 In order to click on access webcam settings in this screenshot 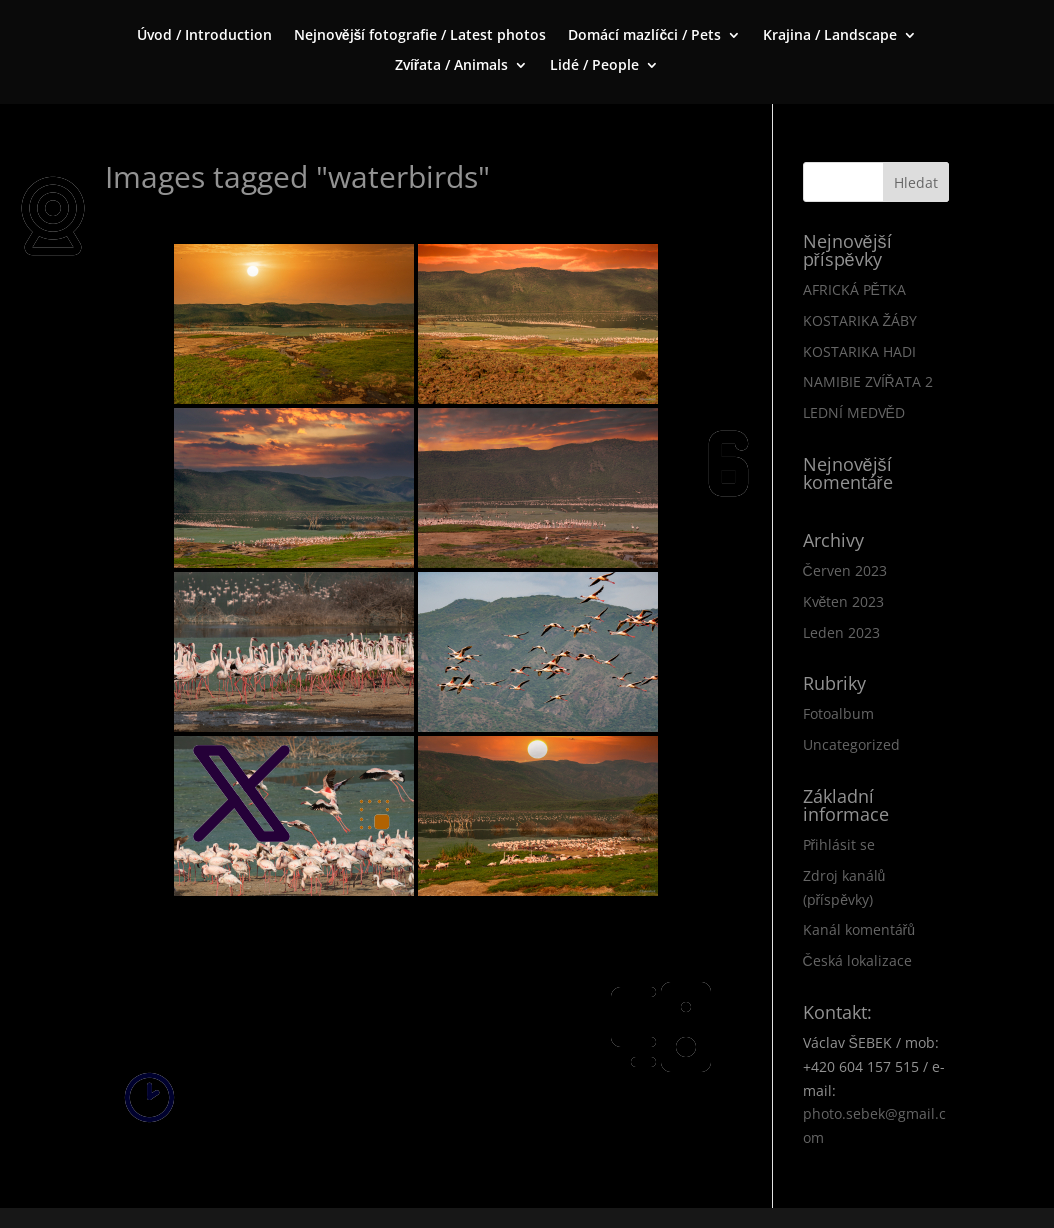, I will do `click(53, 216)`.